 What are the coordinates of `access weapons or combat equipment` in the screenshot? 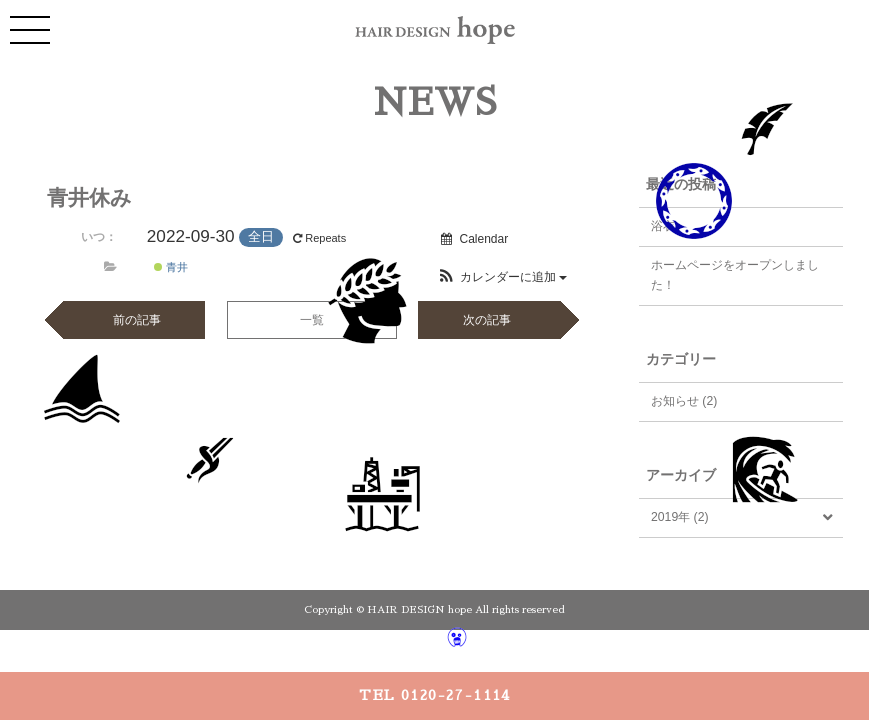 It's located at (210, 461).